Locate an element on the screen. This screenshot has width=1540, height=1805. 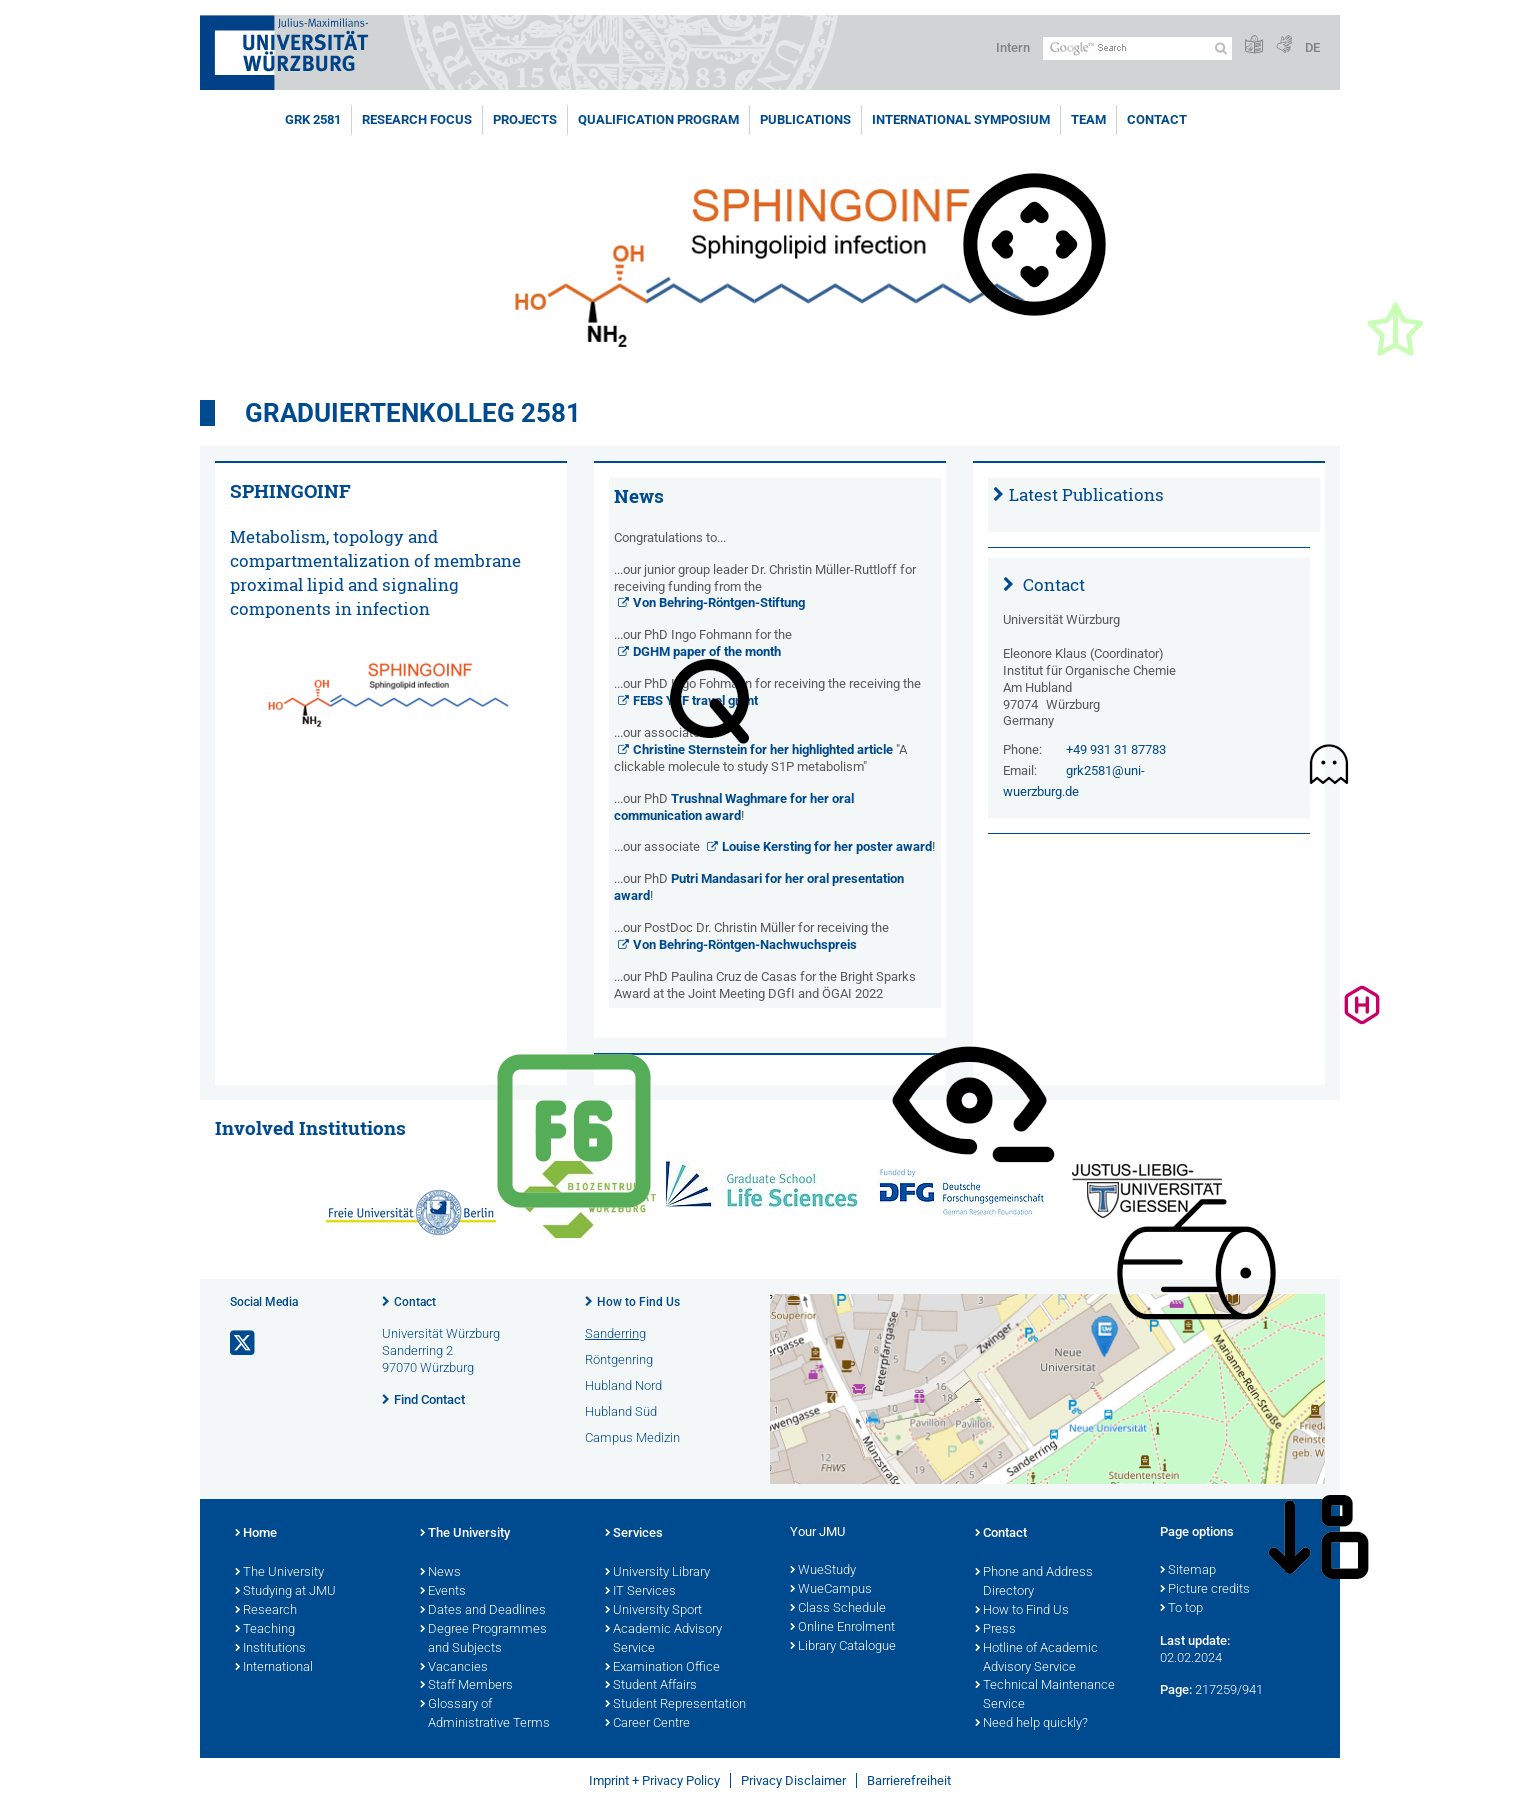
indicates a partial or half-star rating is located at coordinates (1395, 331).